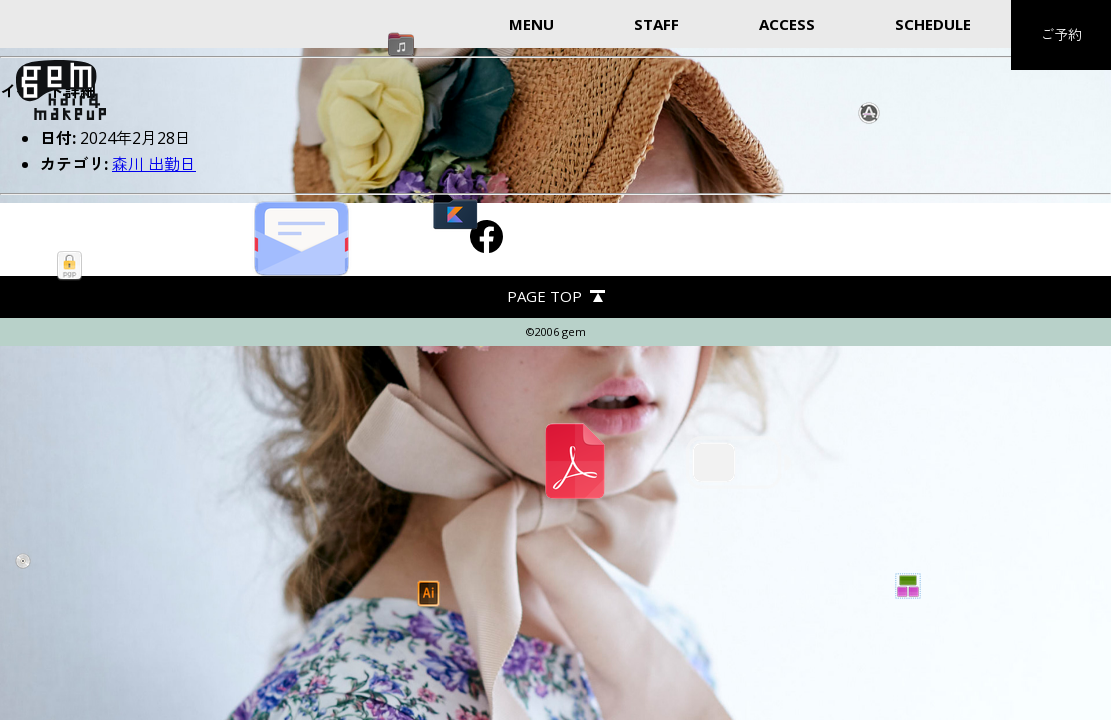 The height and width of the screenshot is (720, 1111). What do you see at coordinates (869, 113) in the screenshot?
I see `check for available system updates` at bounding box center [869, 113].